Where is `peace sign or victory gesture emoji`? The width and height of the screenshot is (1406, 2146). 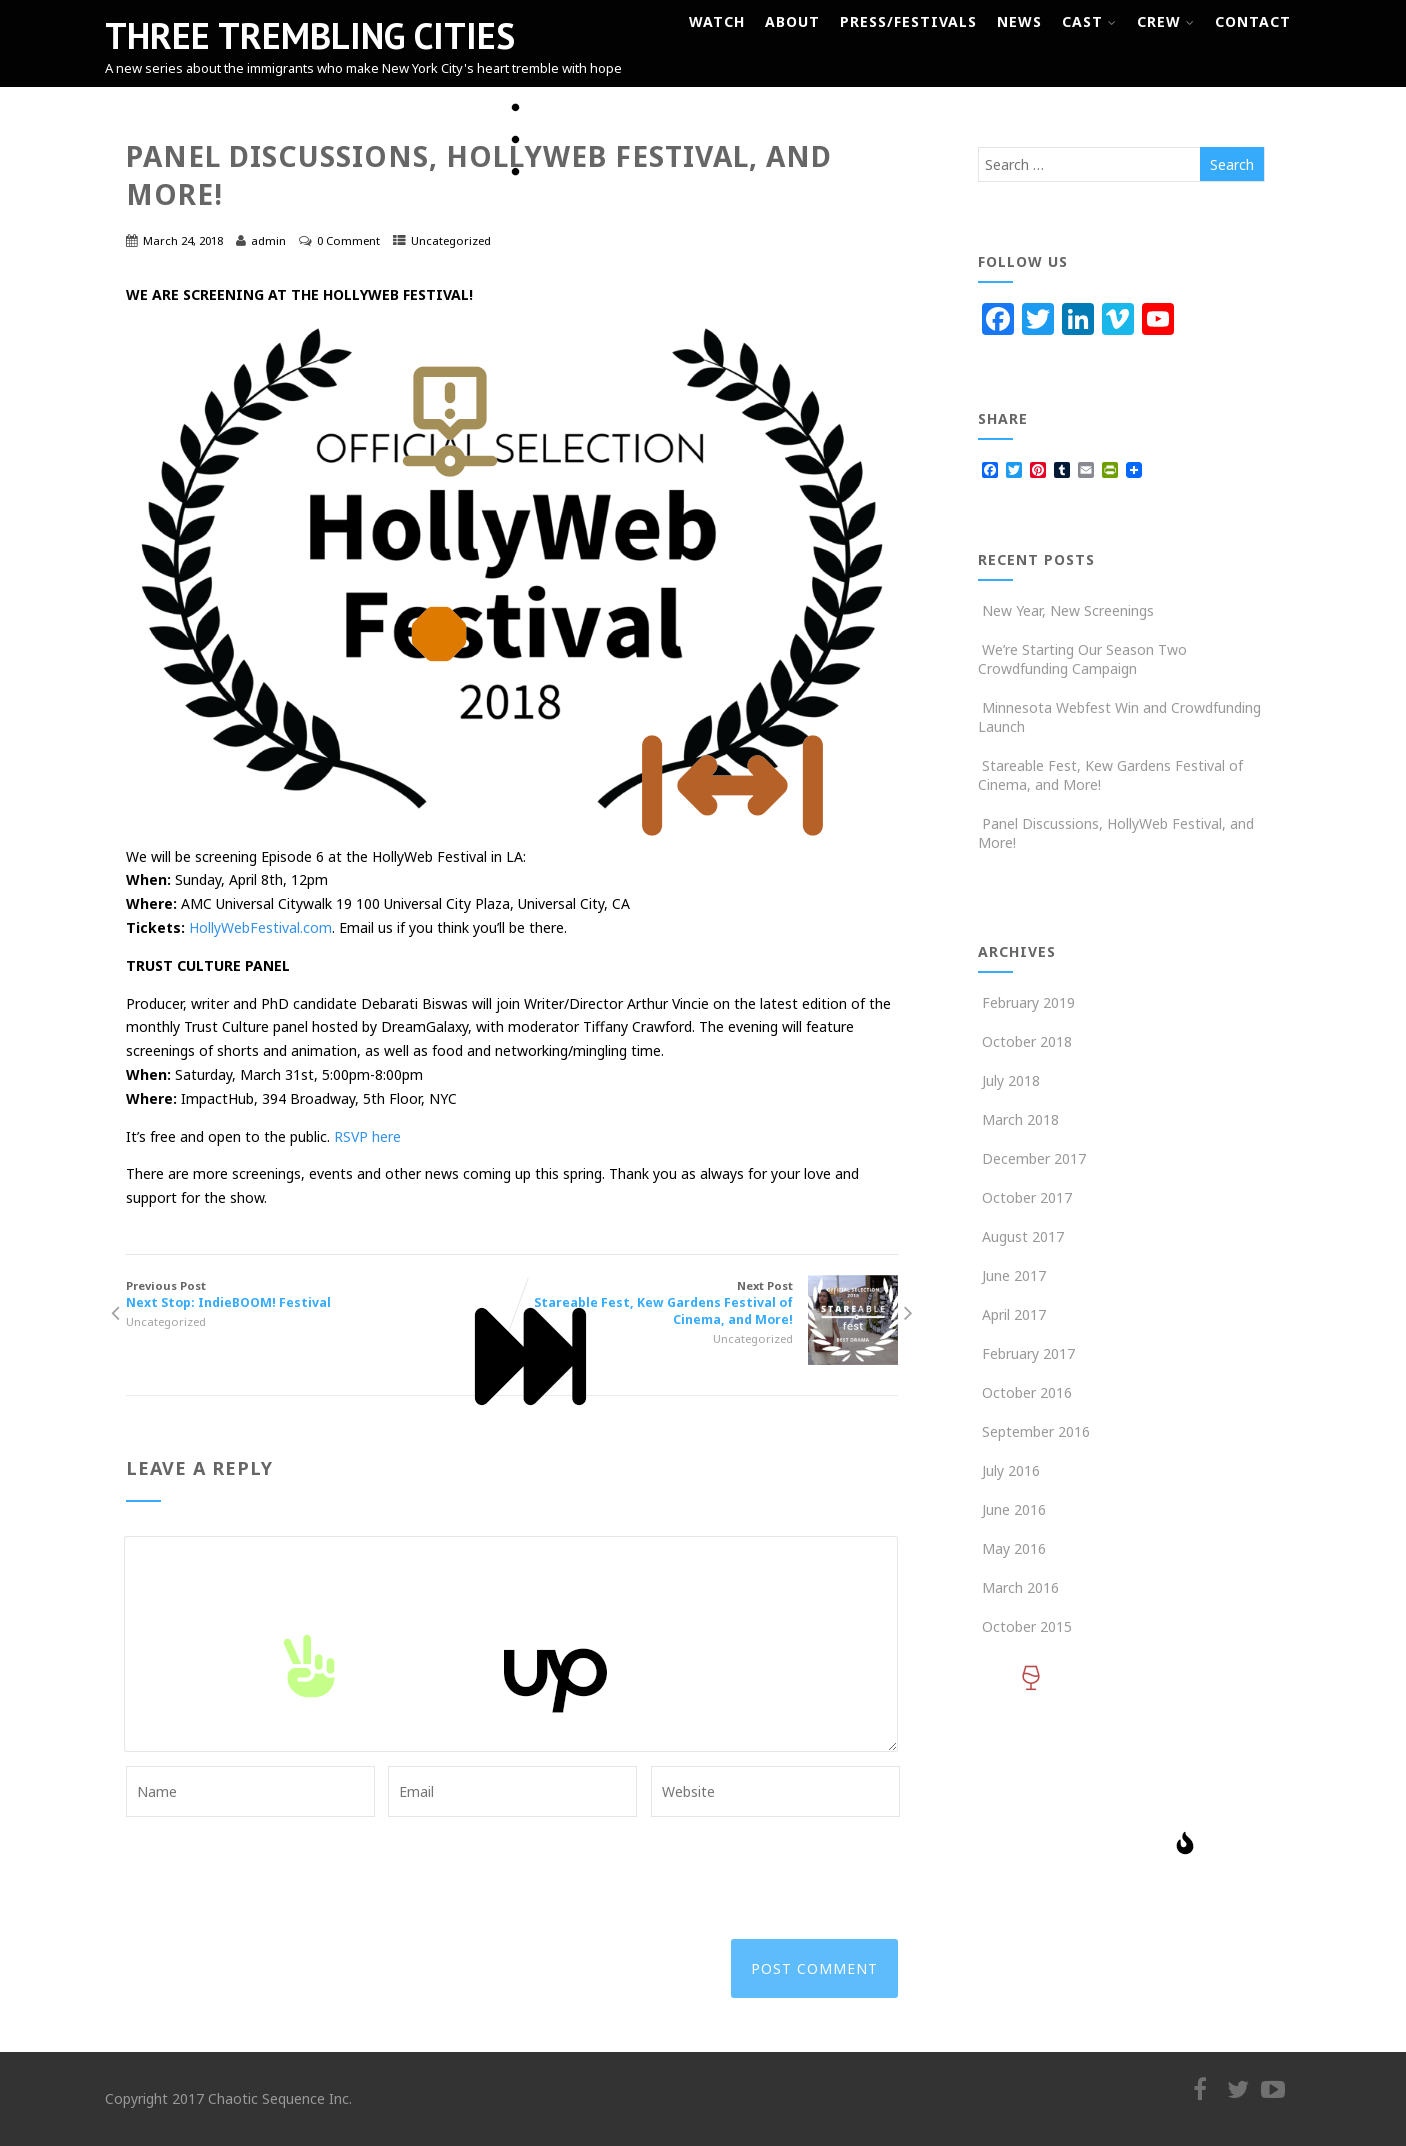 peace sign or victory gesture emoji is located at coordinates (311, 1666).